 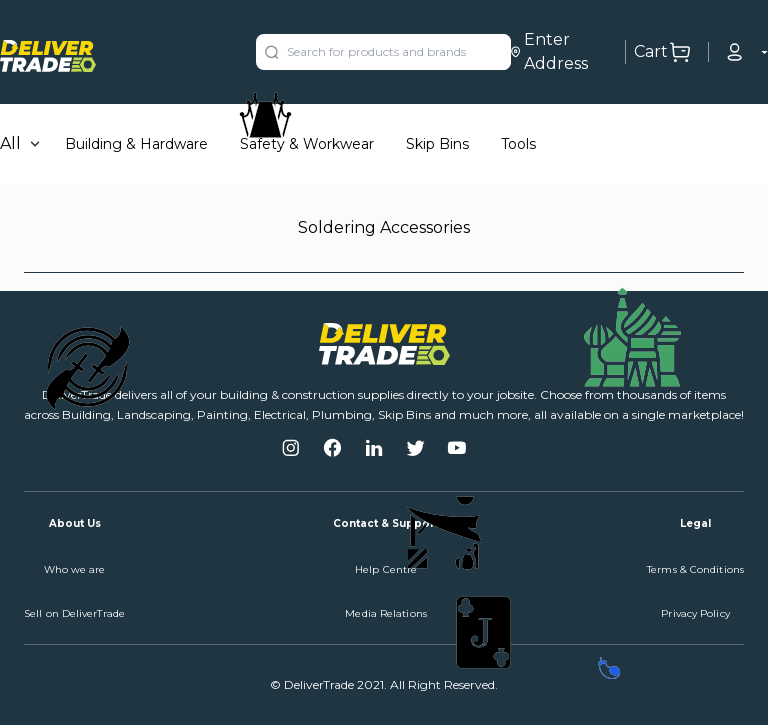 I want to click on indicates a Moscow or Russia-related destination, so click(x=632, y=336).